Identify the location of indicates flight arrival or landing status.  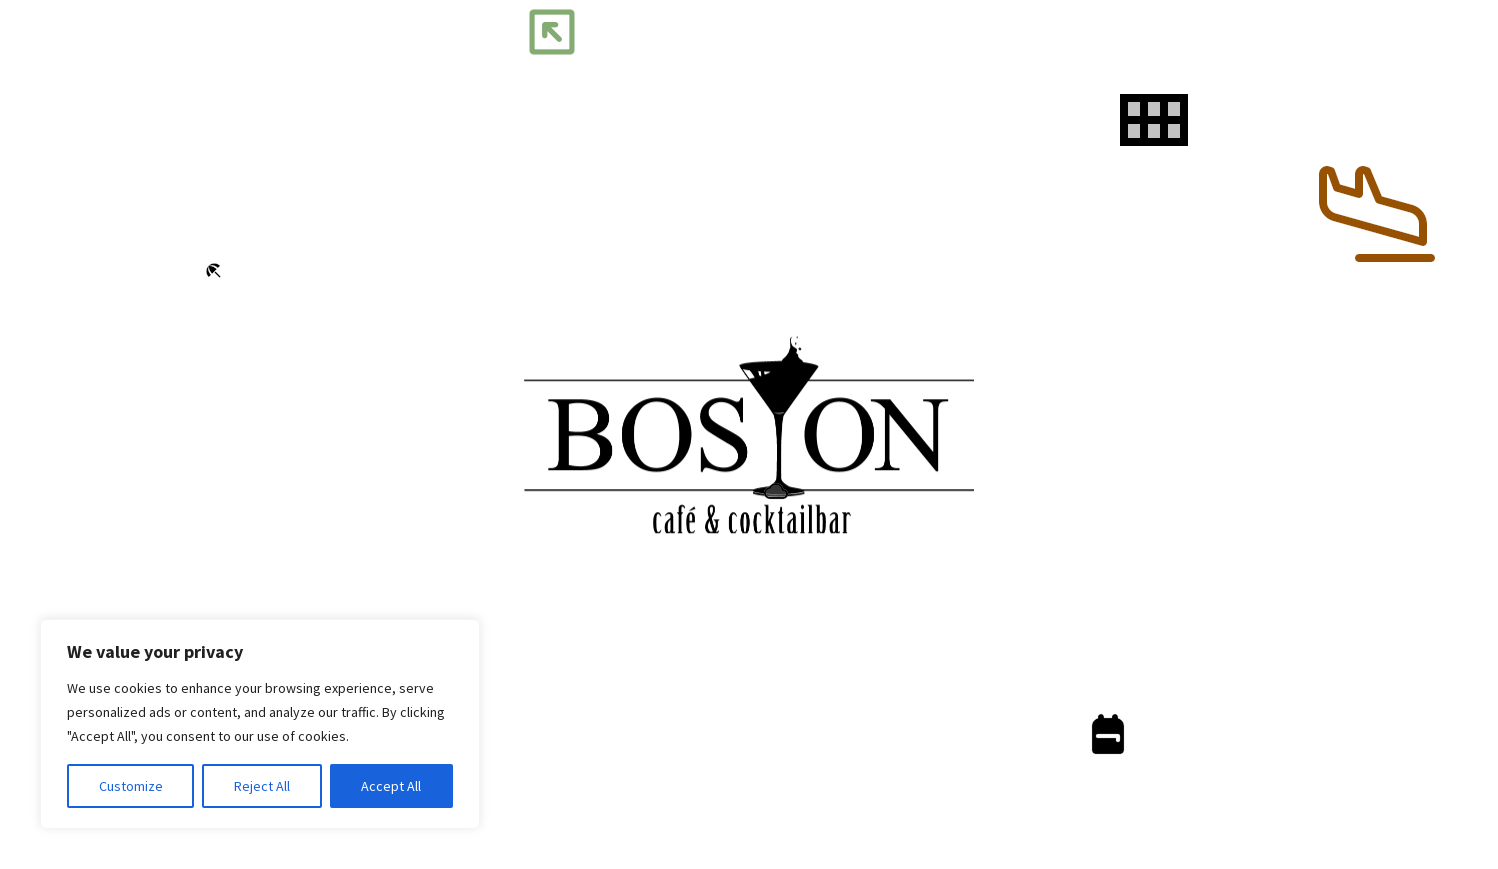
(1371, 214).